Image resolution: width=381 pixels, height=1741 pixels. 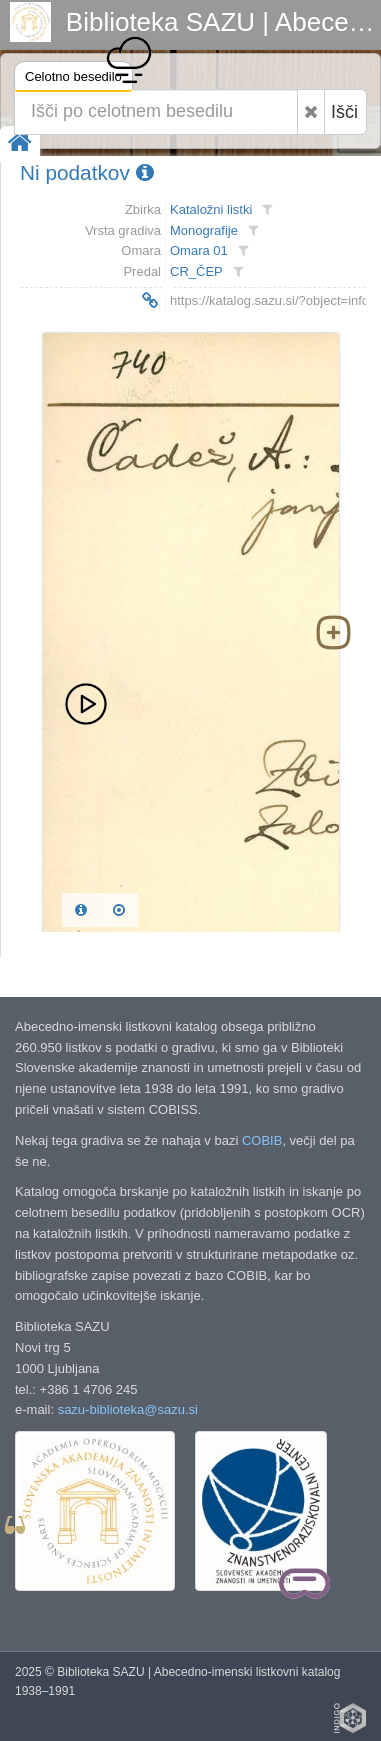 I want to click on play media or video content, so click(x=86, y=704).